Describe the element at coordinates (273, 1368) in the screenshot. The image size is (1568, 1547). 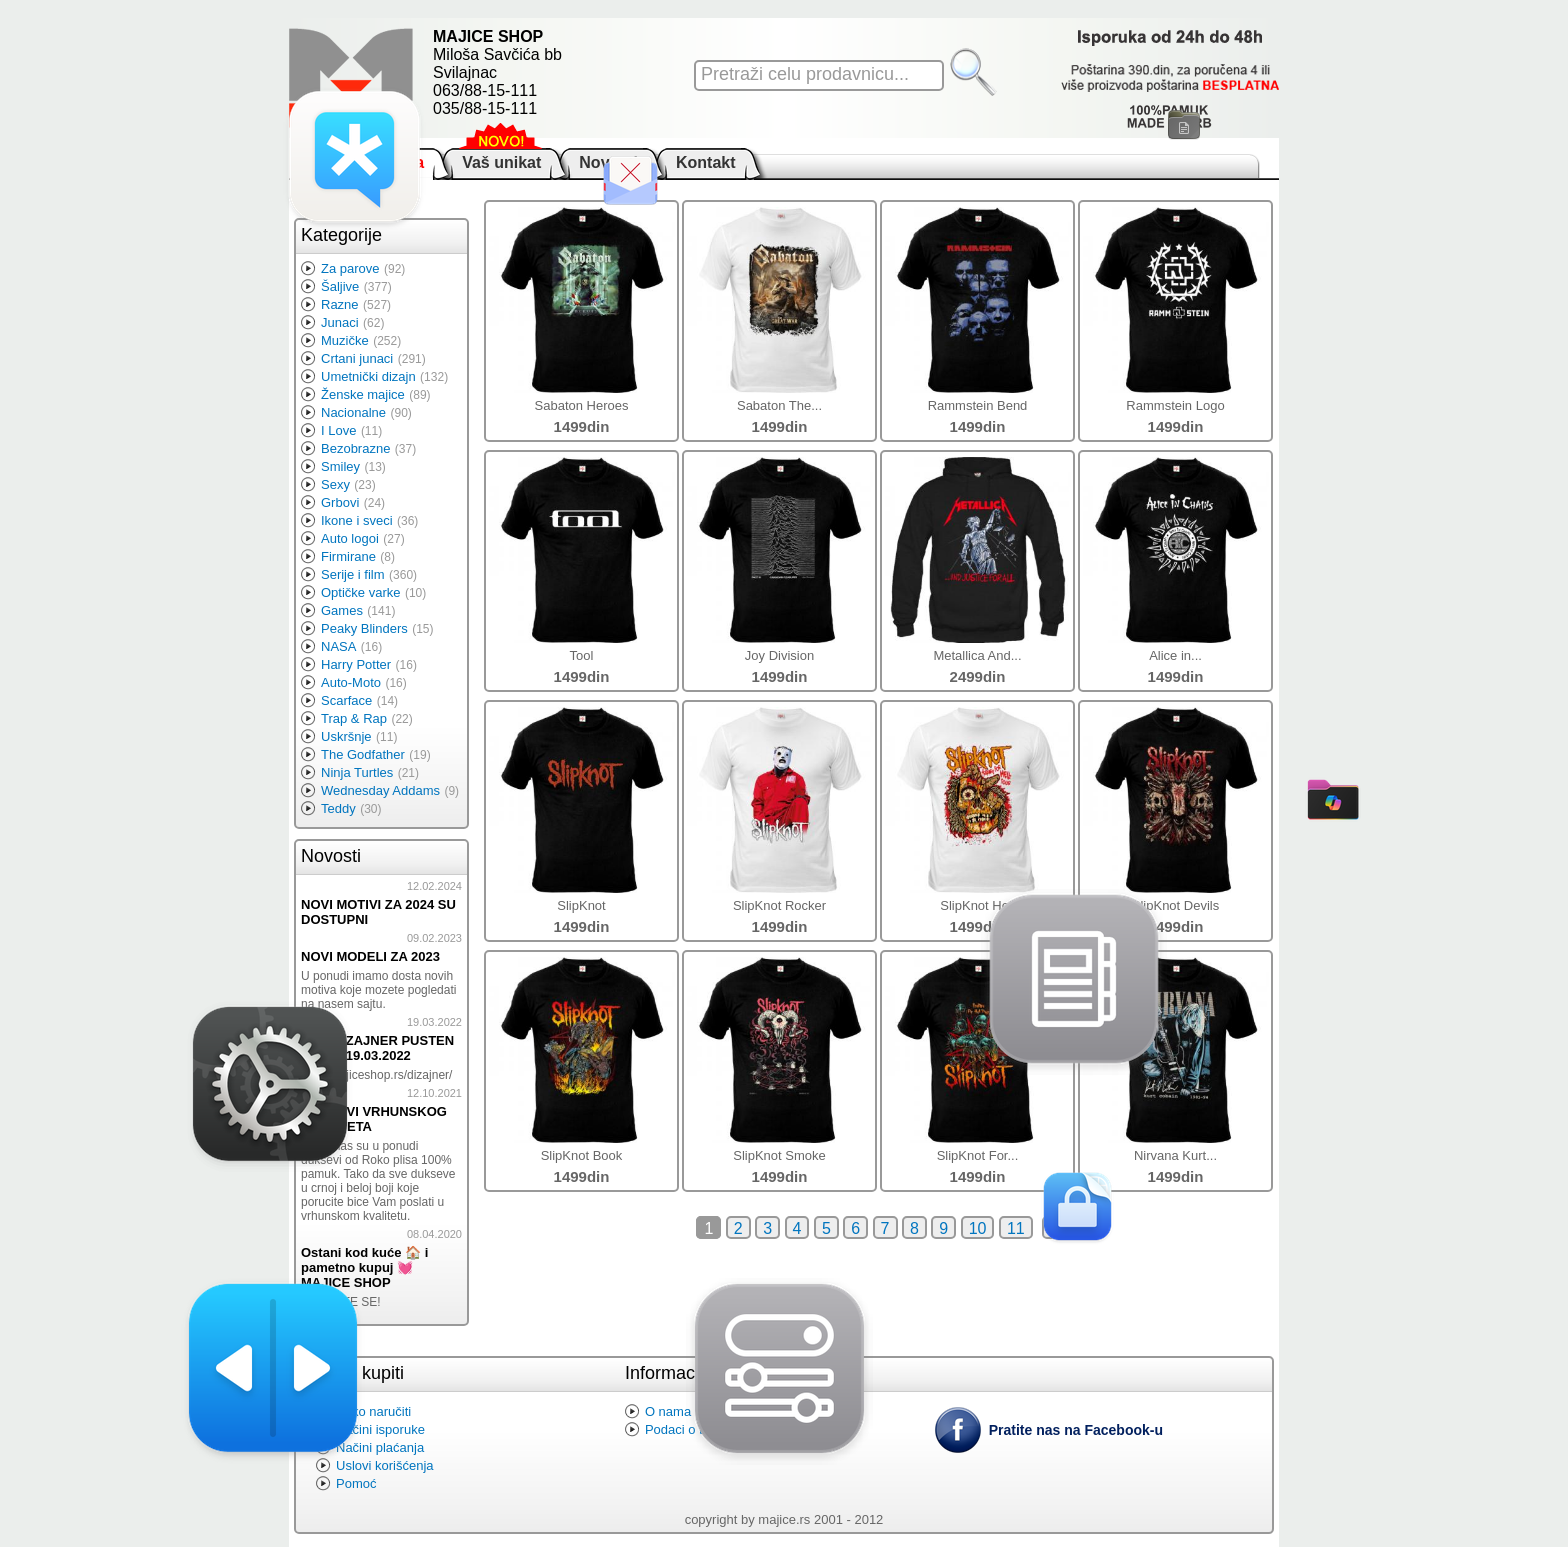
I see `xfce panel separator settings` at that location.